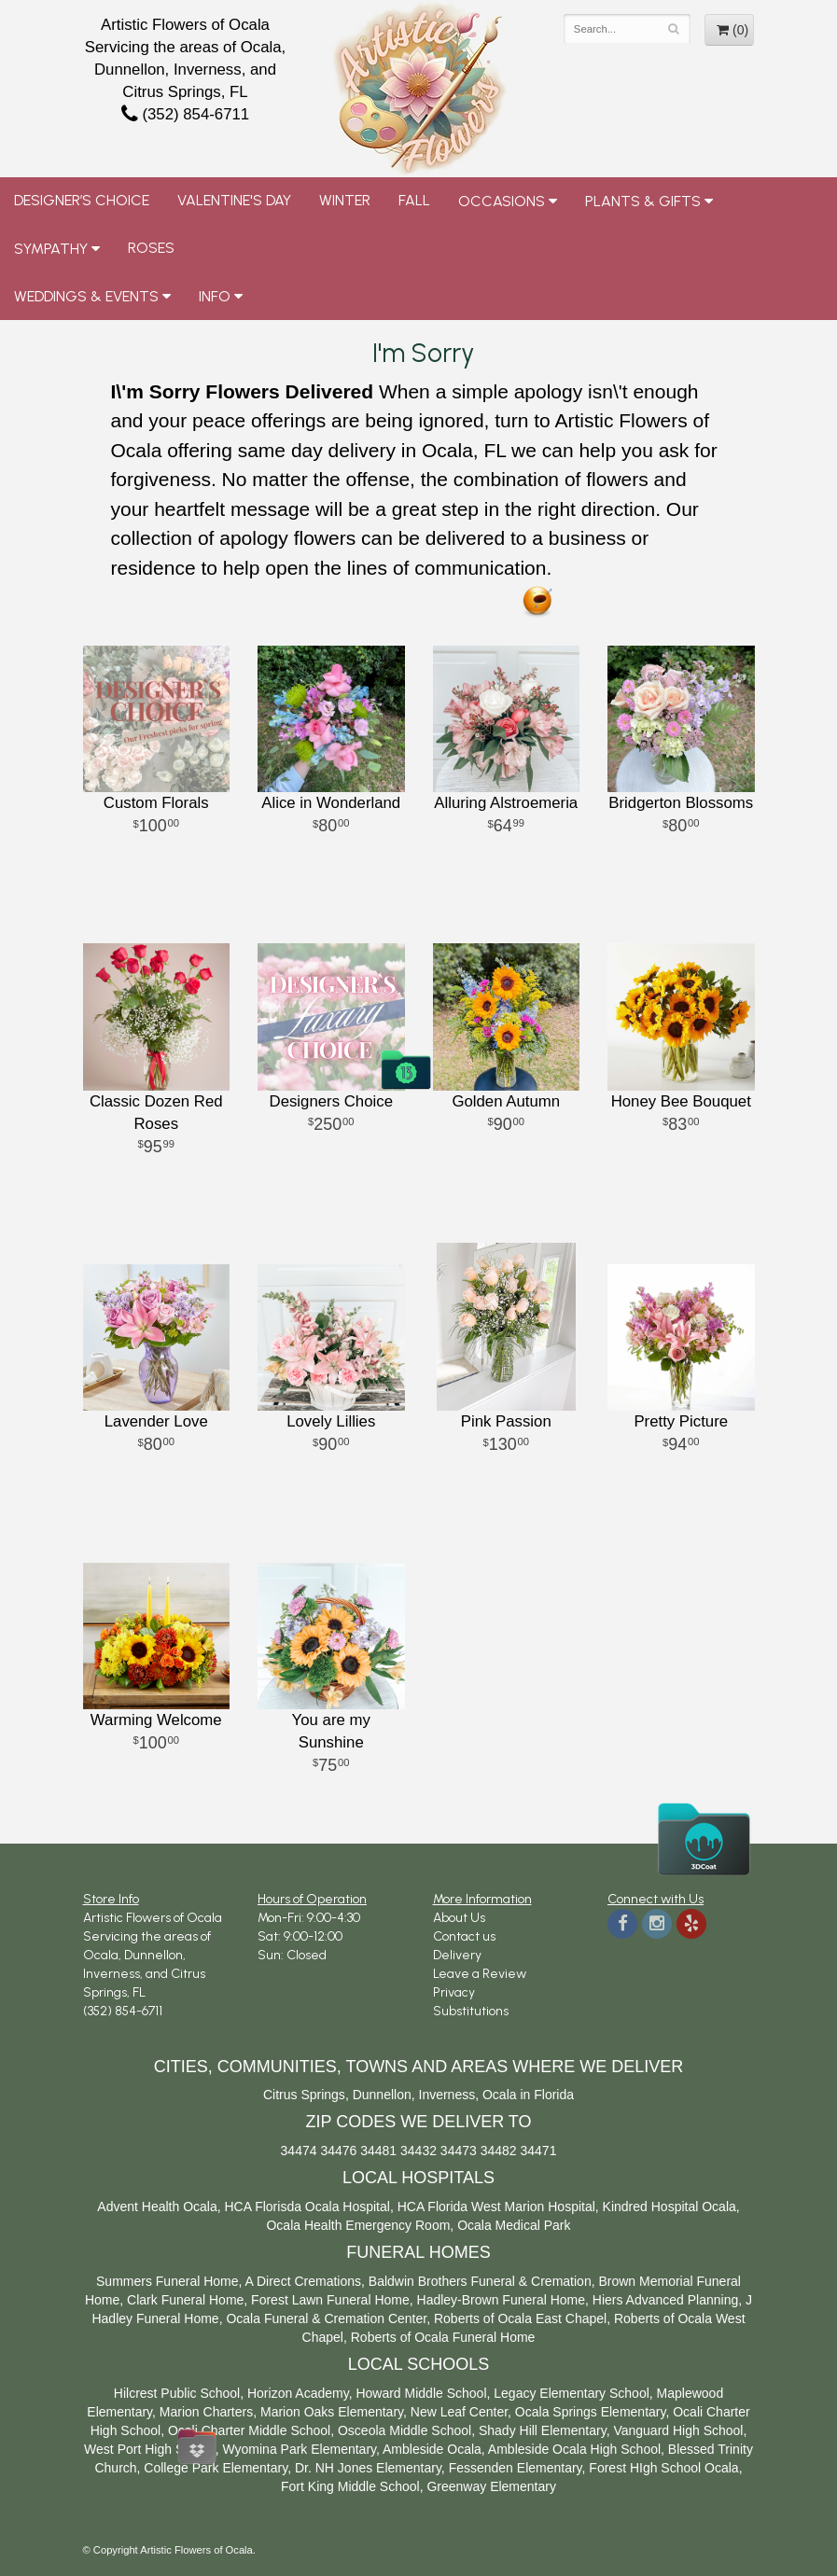  Describe the element at coordinates (704, 1842) in the screenshot. I see `open 3D Coat project files folder` at that location.